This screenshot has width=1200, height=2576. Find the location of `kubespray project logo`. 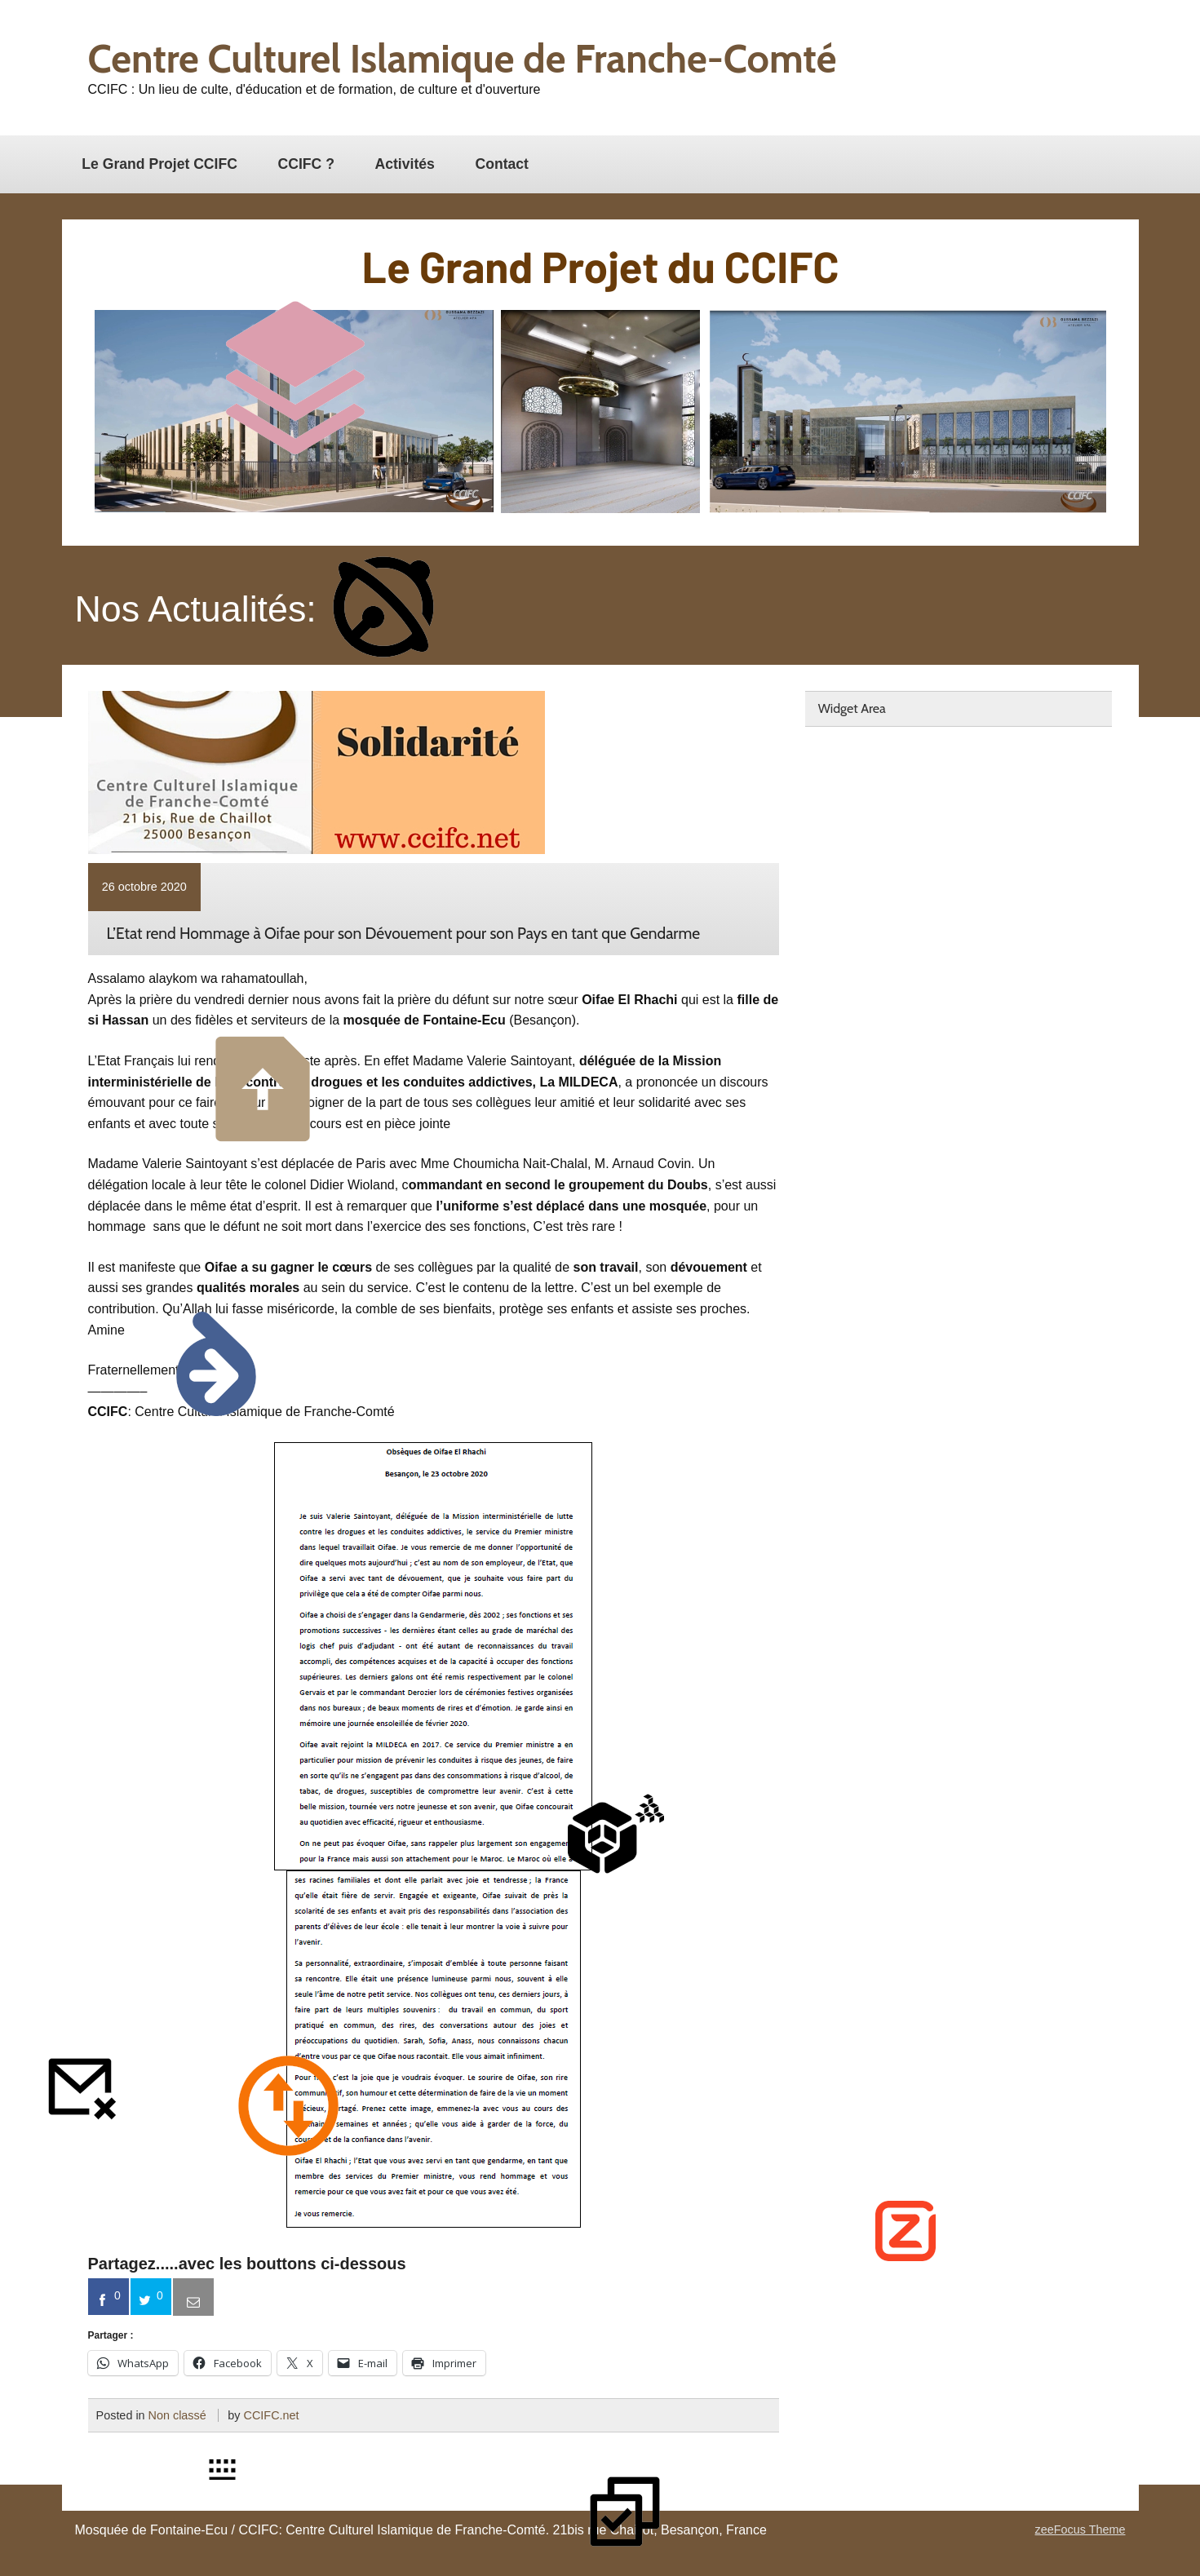

kubespray project logo is located at coordinates (616, 1834).